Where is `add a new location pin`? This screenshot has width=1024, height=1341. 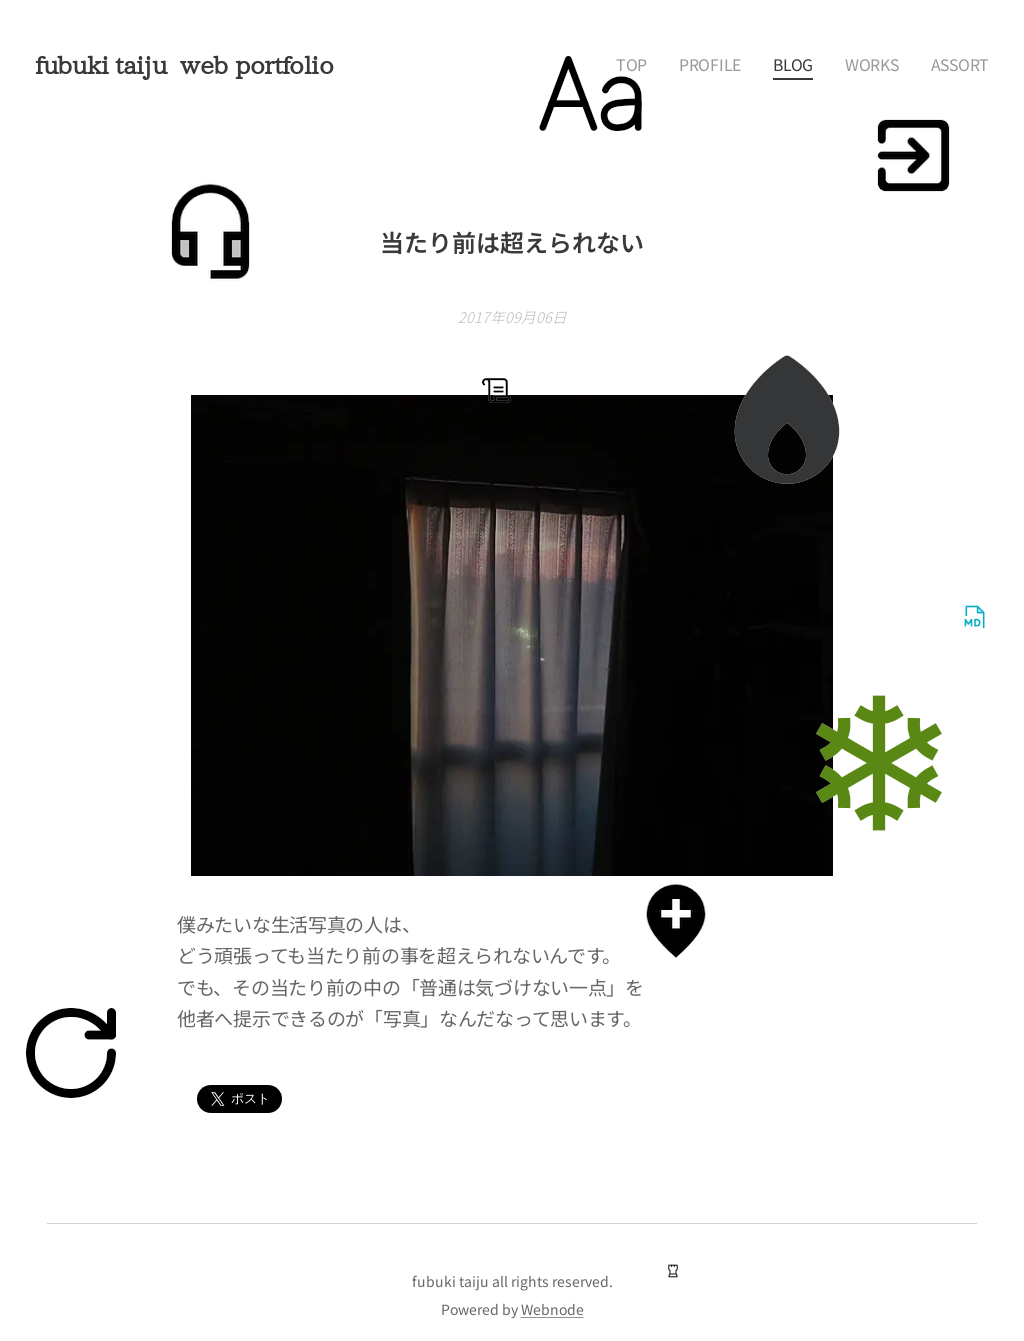
add a new location pin is located at coordinates (676, 921).